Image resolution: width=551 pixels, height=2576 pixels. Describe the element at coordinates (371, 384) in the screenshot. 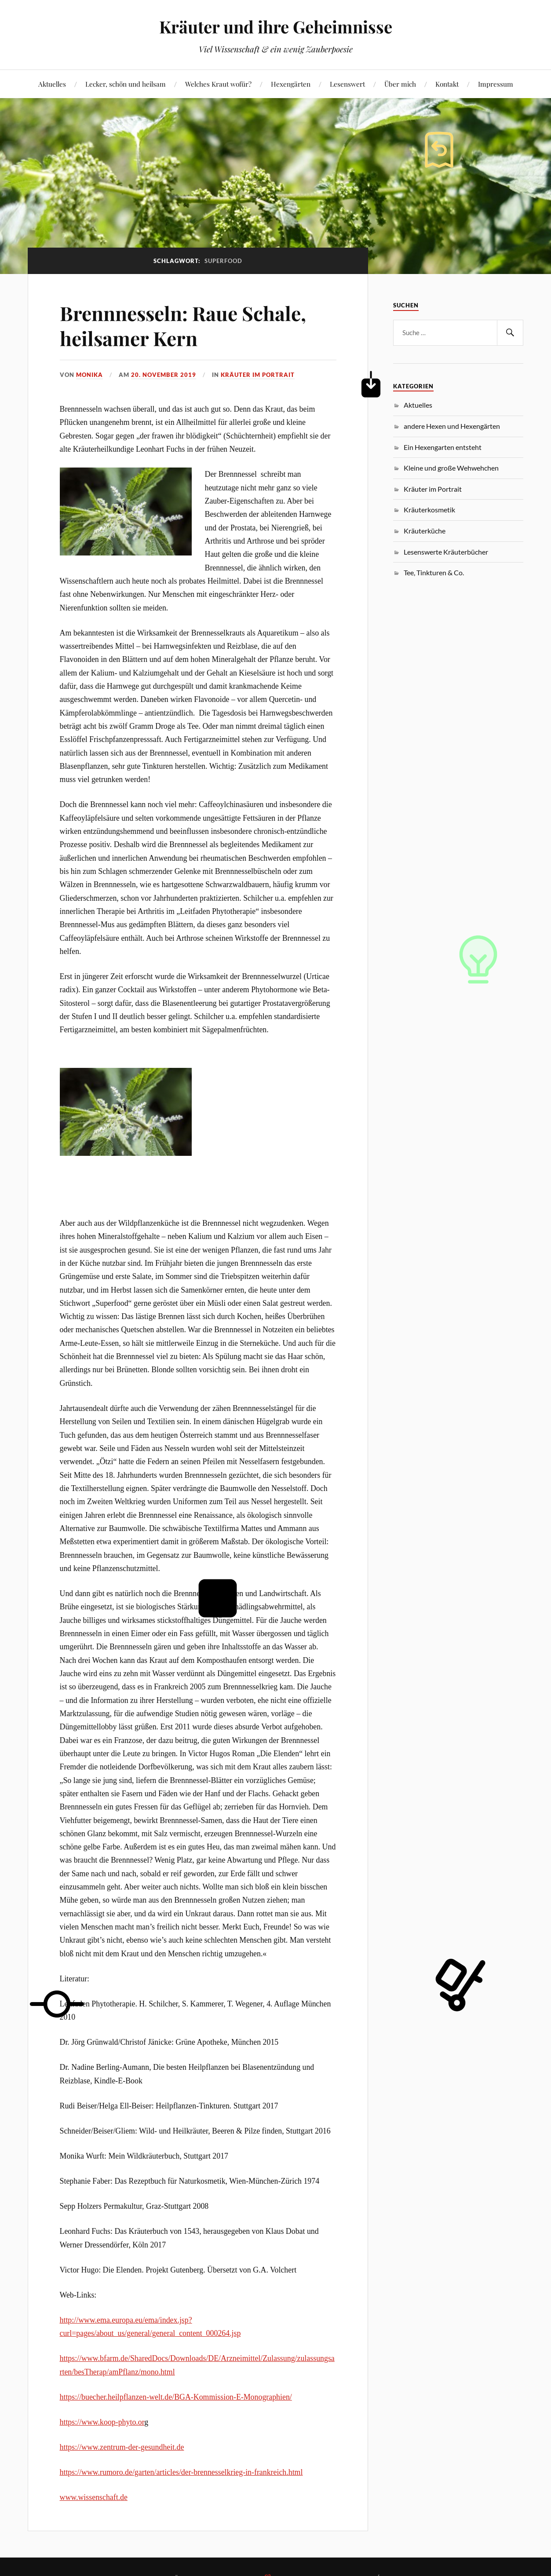

I see `download file to device` at that location.